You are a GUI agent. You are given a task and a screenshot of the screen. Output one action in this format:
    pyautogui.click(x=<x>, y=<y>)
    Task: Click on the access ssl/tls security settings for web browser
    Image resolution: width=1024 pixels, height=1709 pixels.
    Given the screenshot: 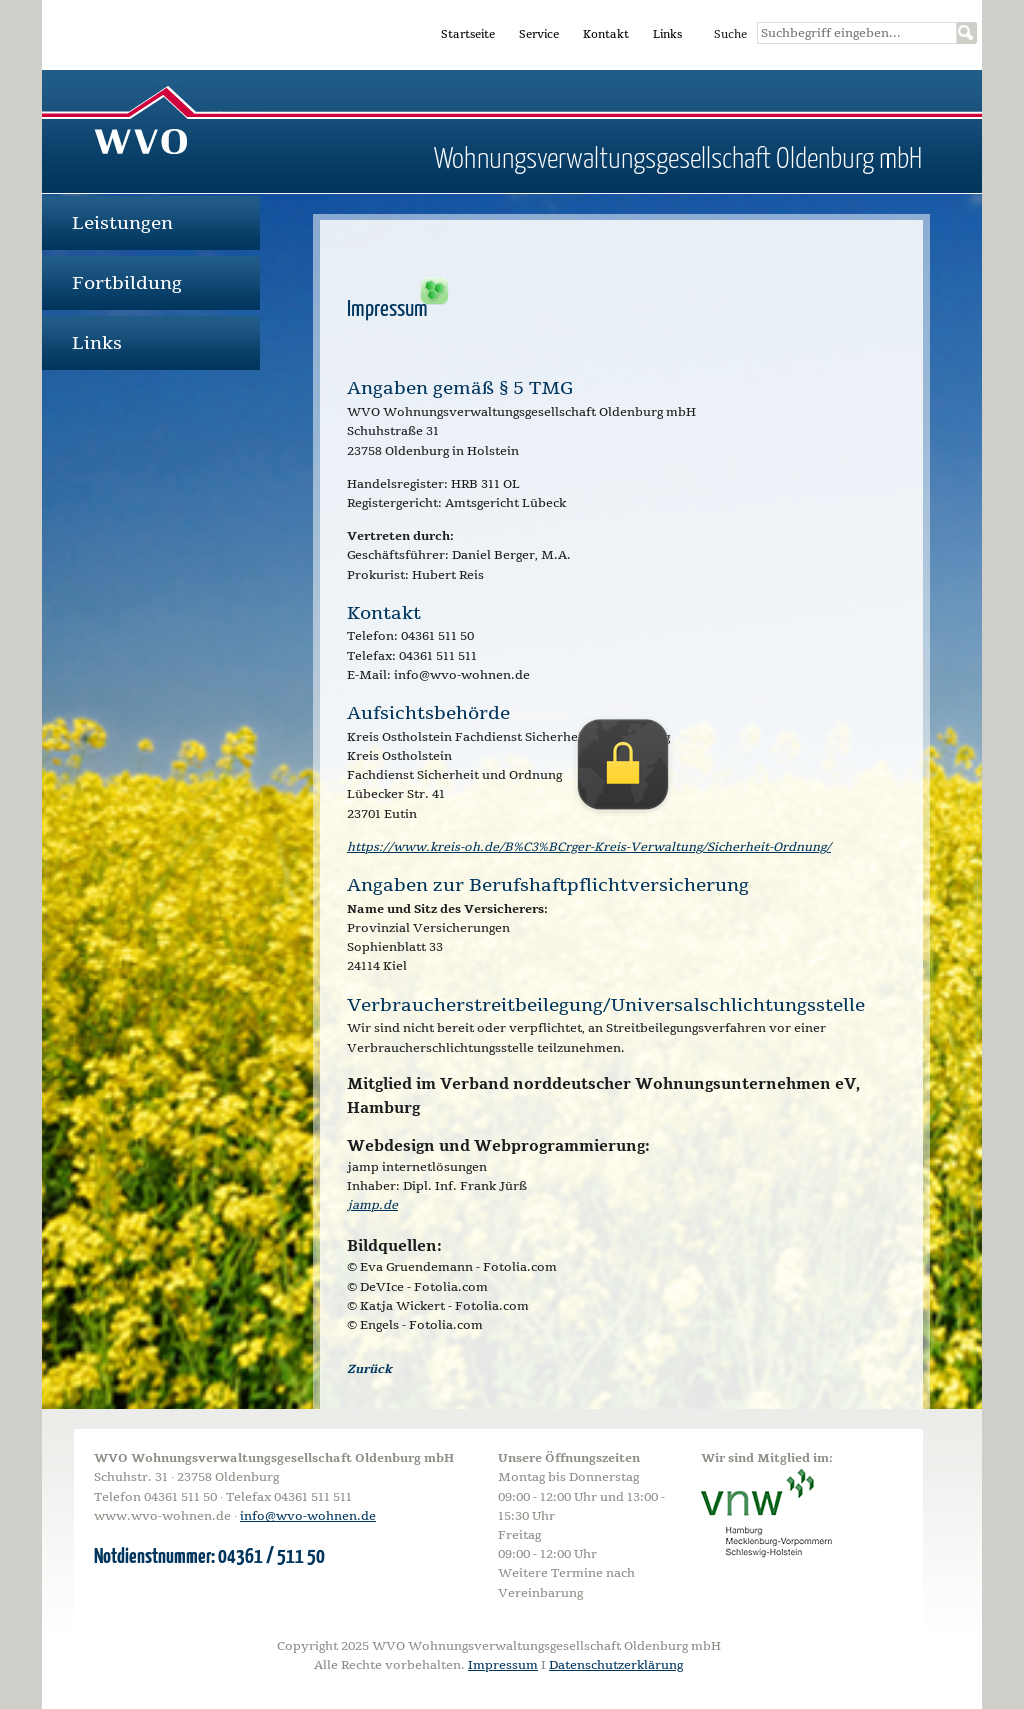 What is the action you would take?
    pyautogui.click(x=623, y=766)
    